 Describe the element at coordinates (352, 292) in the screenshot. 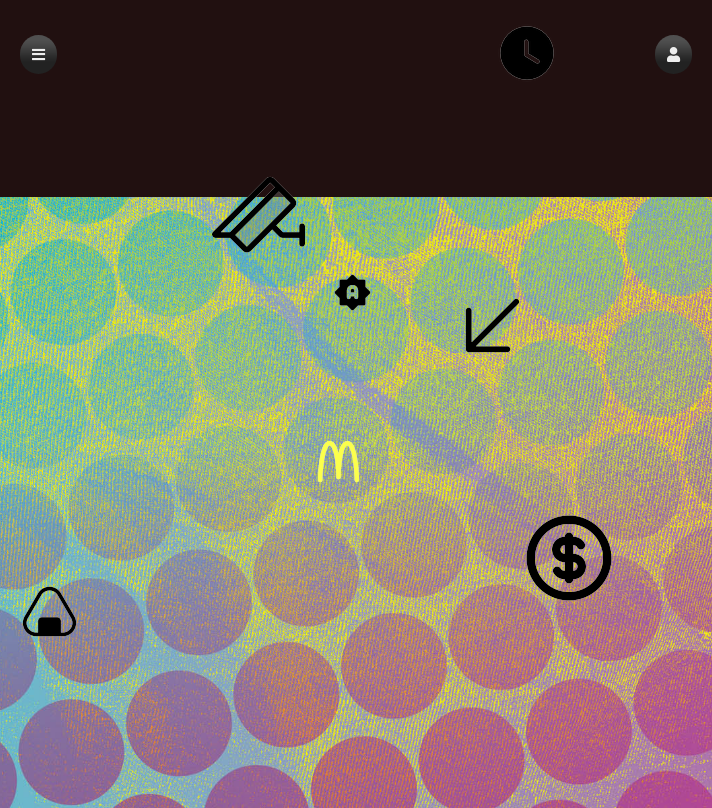

I see `enable automatic brightness adjustment` at that location.